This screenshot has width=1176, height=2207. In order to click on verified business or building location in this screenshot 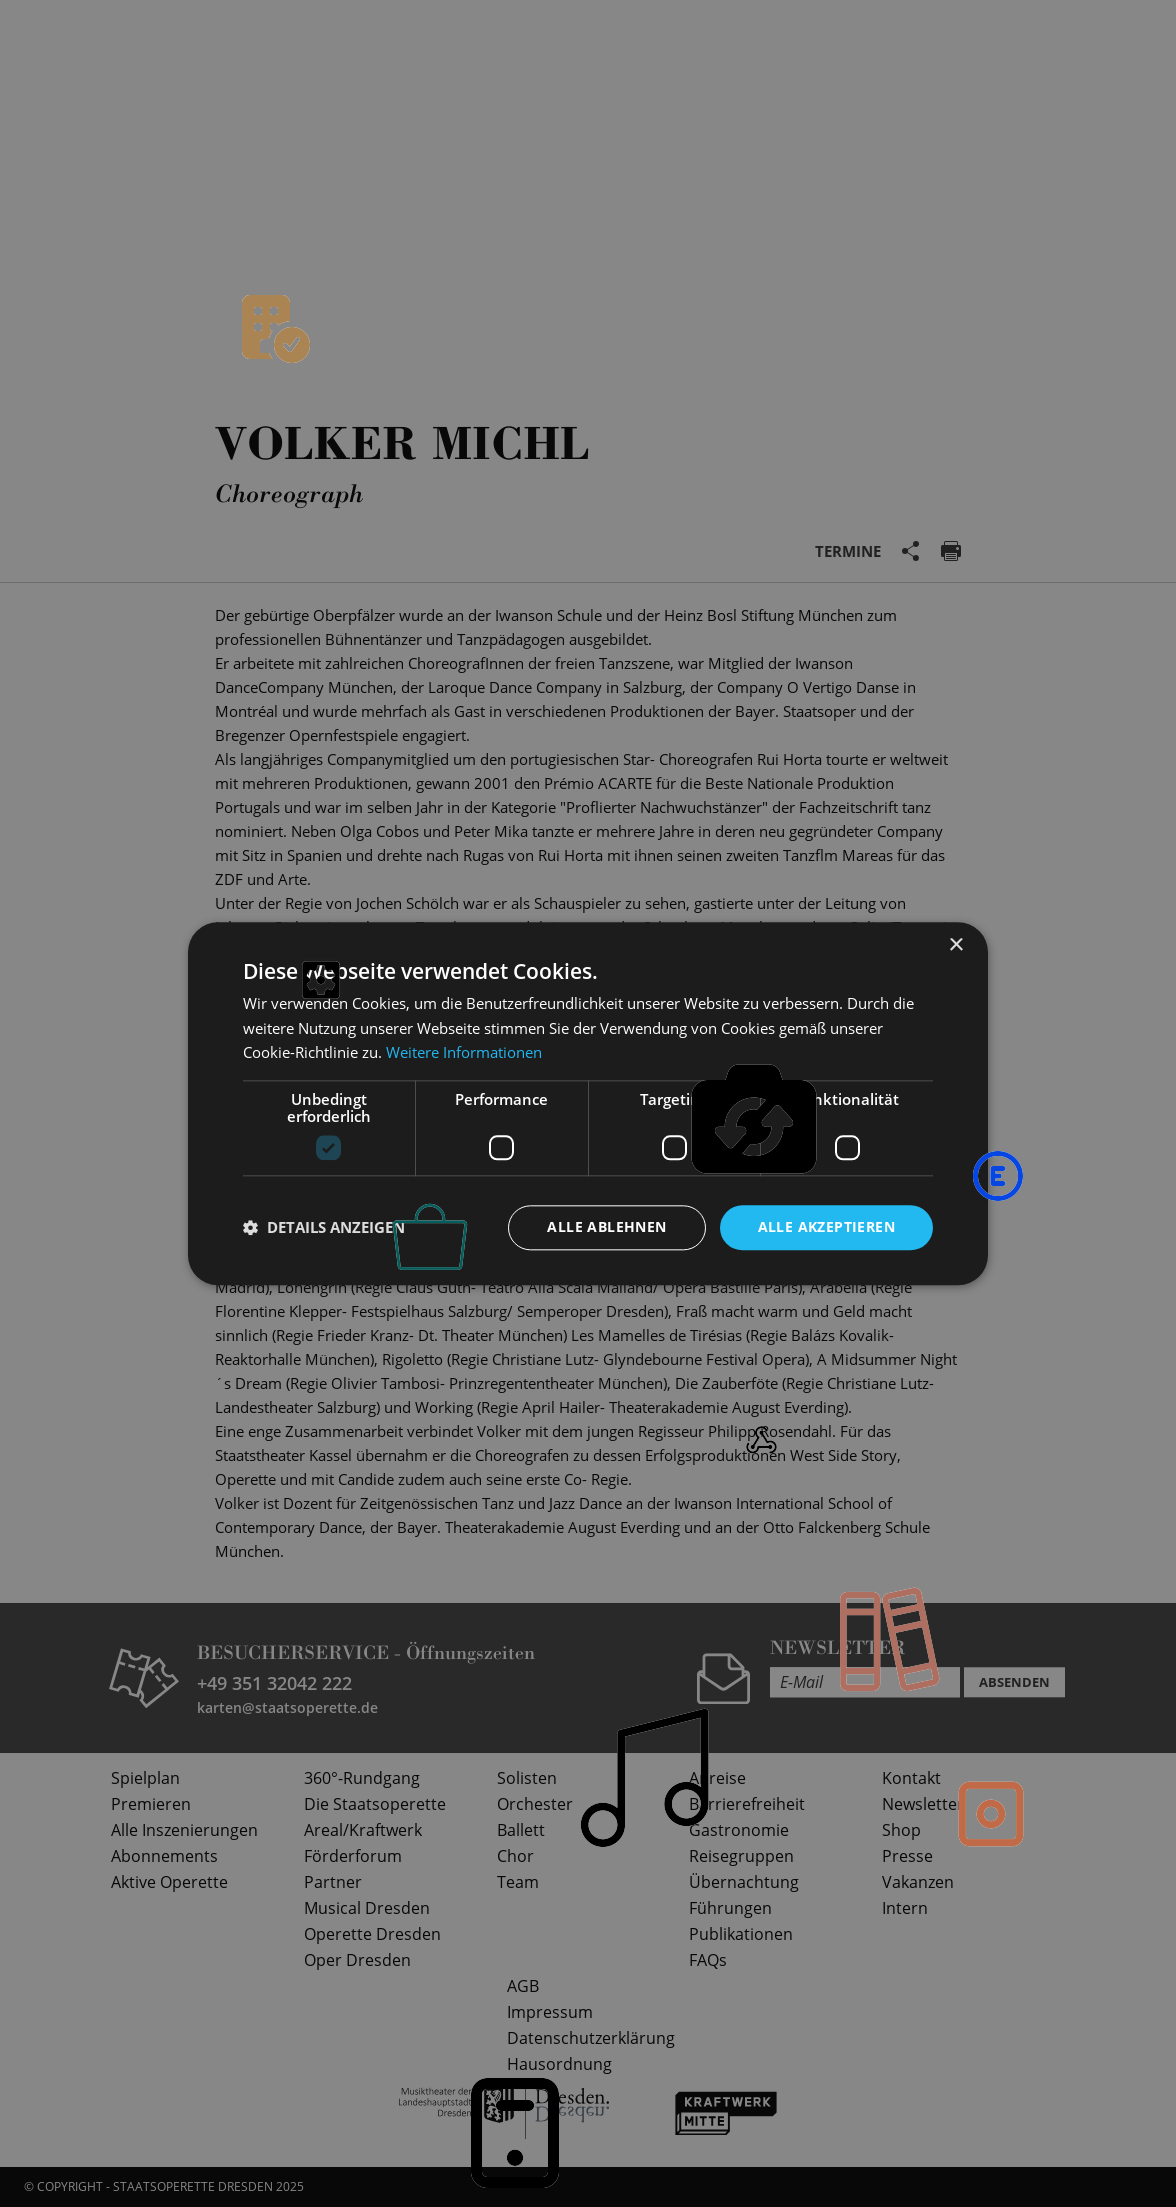, I will do `click(274, 327)`.